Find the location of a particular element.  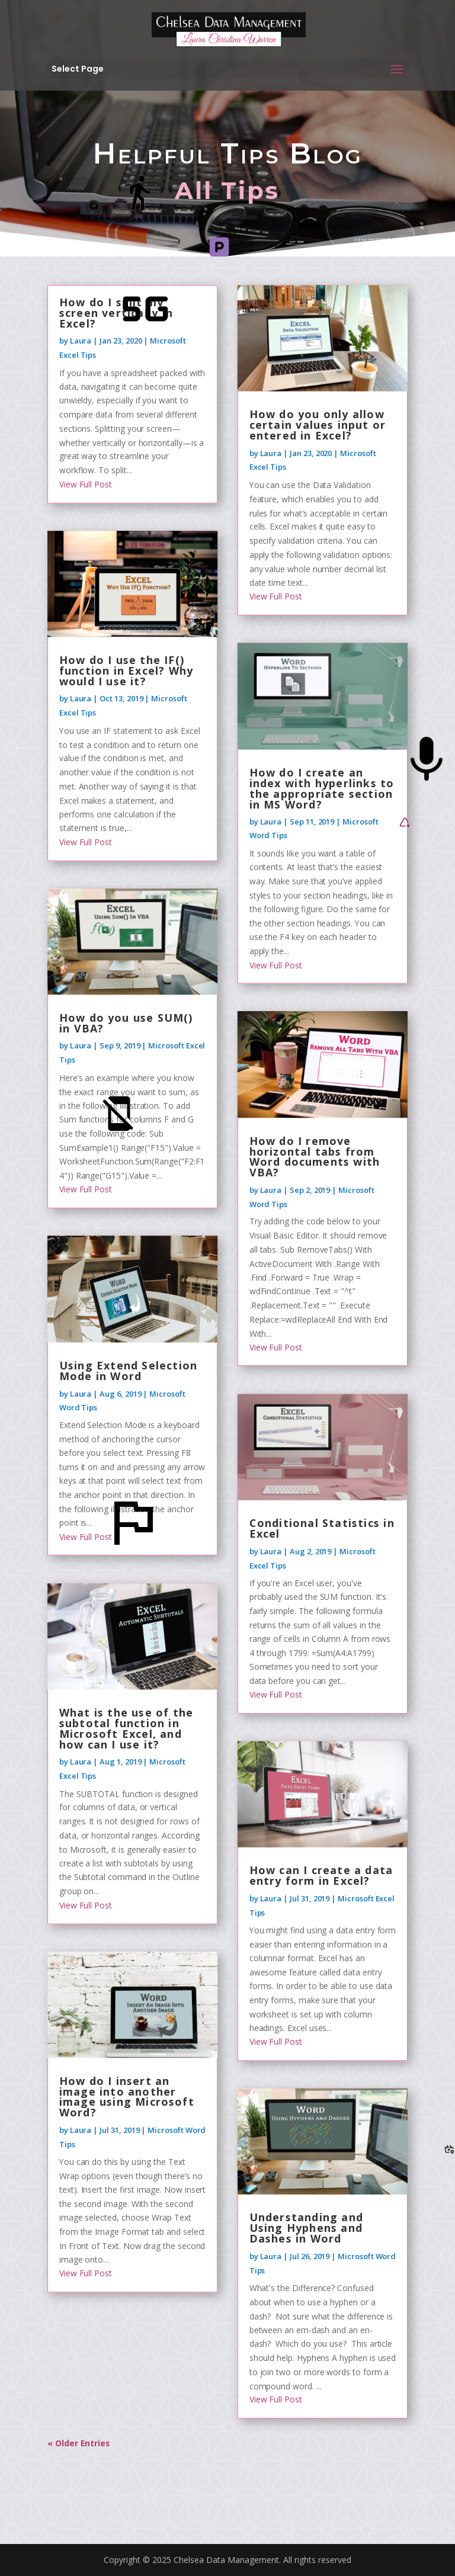

no cell phone service available is located at coordinates (119, 1114).